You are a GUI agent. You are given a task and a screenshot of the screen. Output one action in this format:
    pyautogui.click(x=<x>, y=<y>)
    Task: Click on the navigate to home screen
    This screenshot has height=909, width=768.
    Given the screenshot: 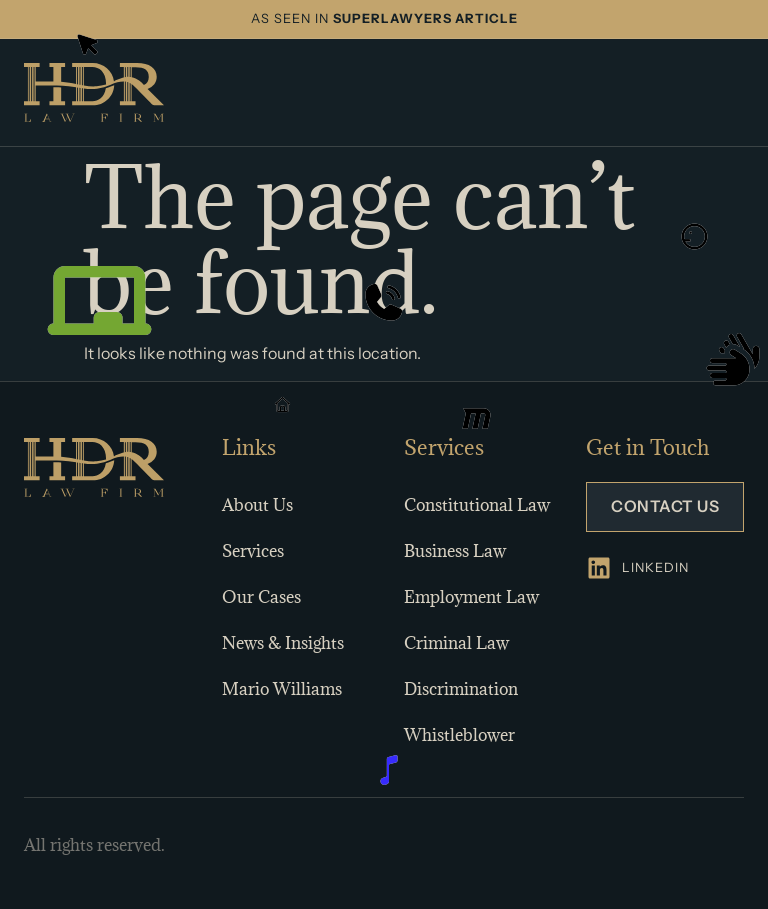 What is the action you would take?
    pyautogui.click(x=282, y=404)
    